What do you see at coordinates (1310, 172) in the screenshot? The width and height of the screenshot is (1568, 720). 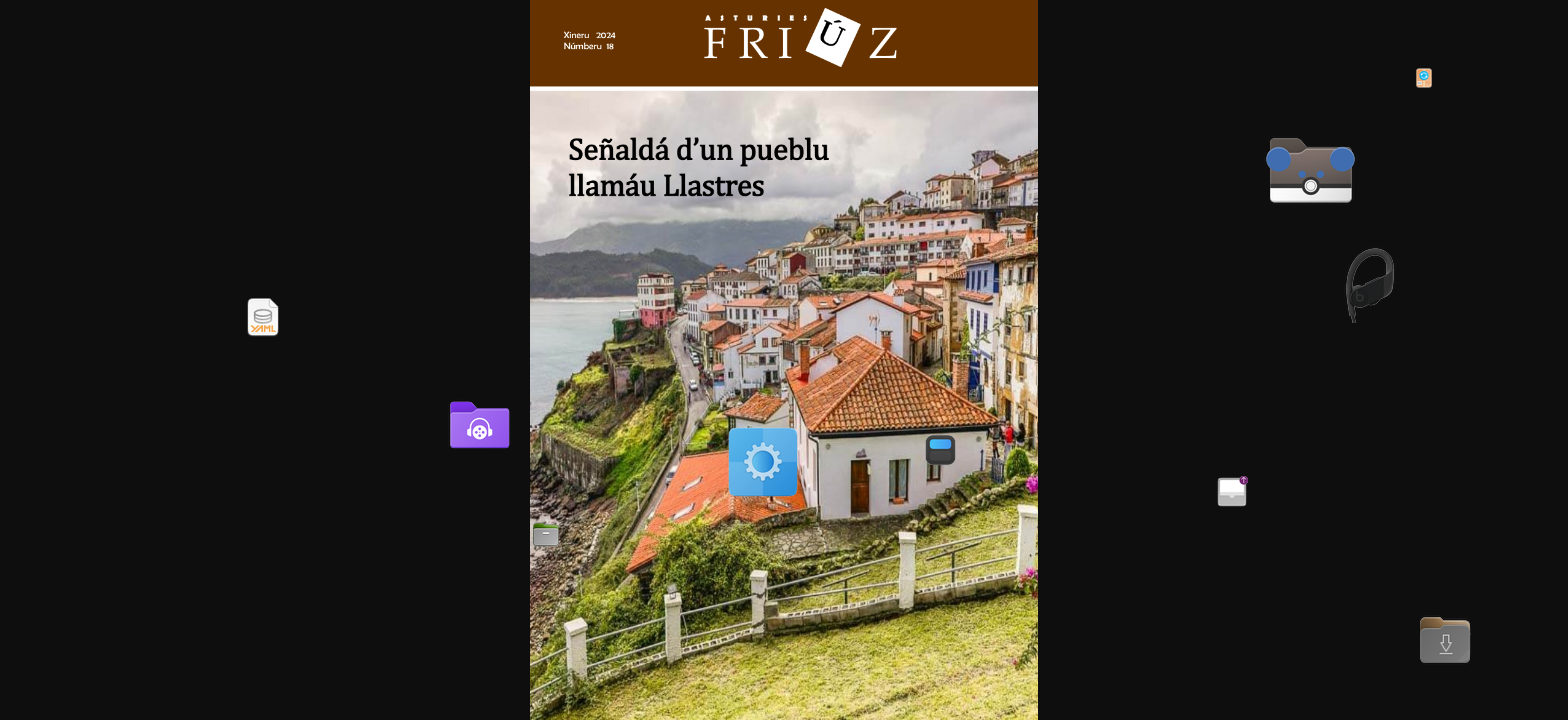 I see `folder containing pokémon heavy ball assets` at bounding box center [1310, 172].